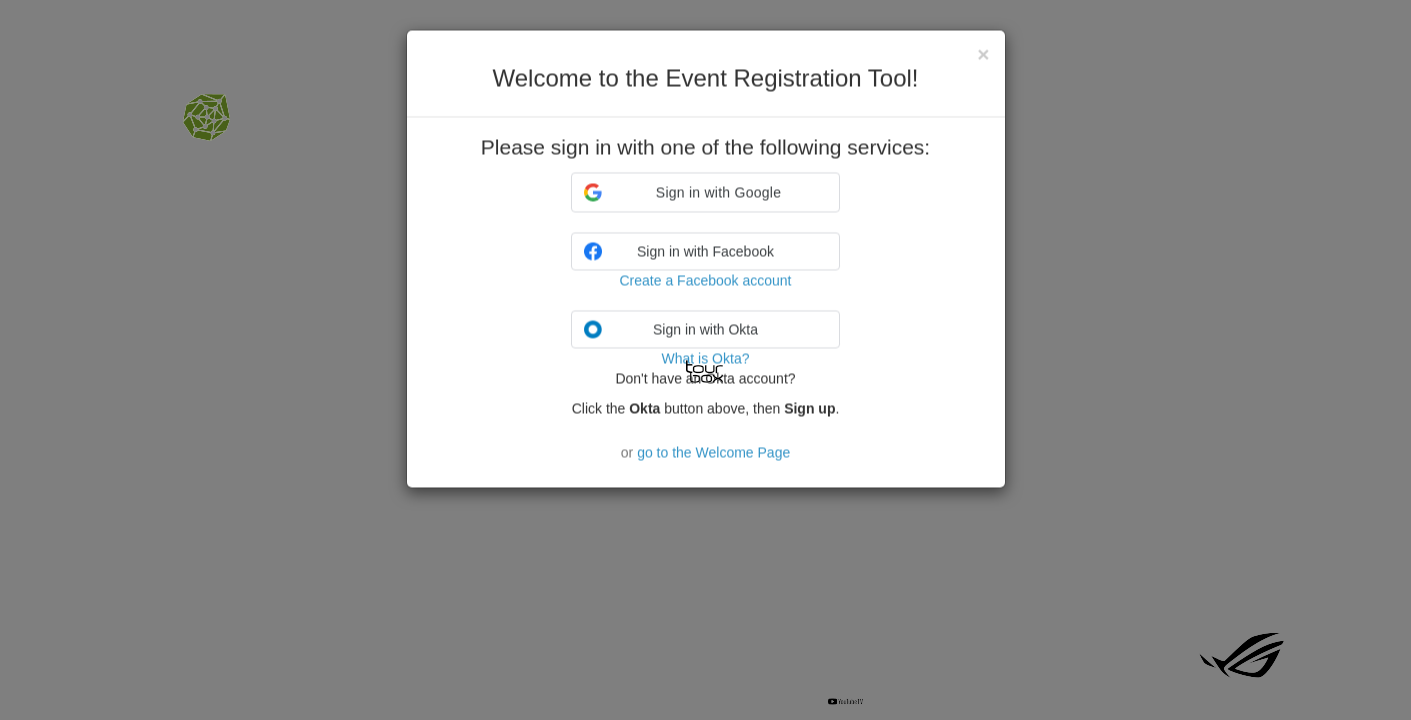 The width and height of the screenshot is (1411, 720). What do you see at coordinates (704, 371) in the screenshot?
I see `tourbox brand logo` at bounding box center [704, 371].